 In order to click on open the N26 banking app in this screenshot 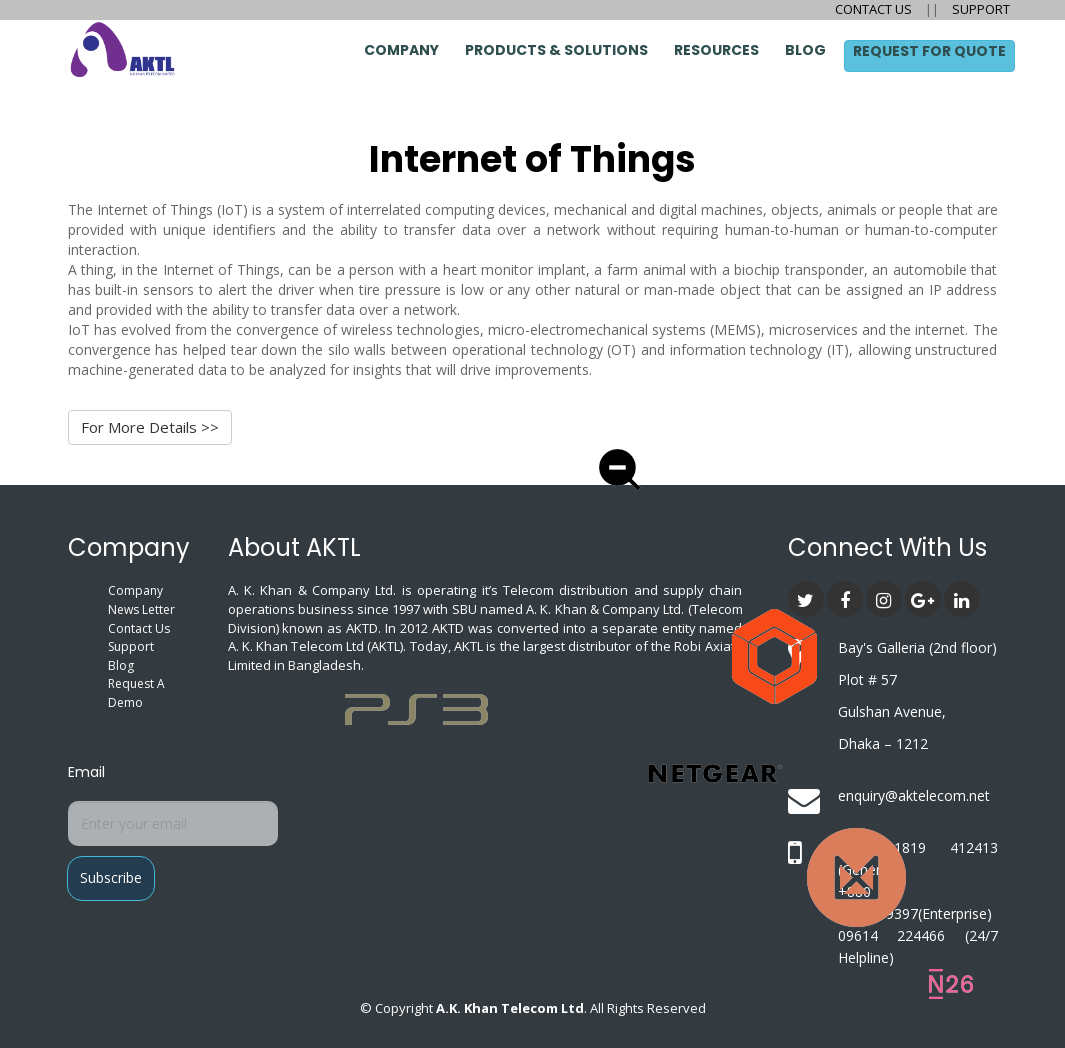, I will do `click(951, 984)`.